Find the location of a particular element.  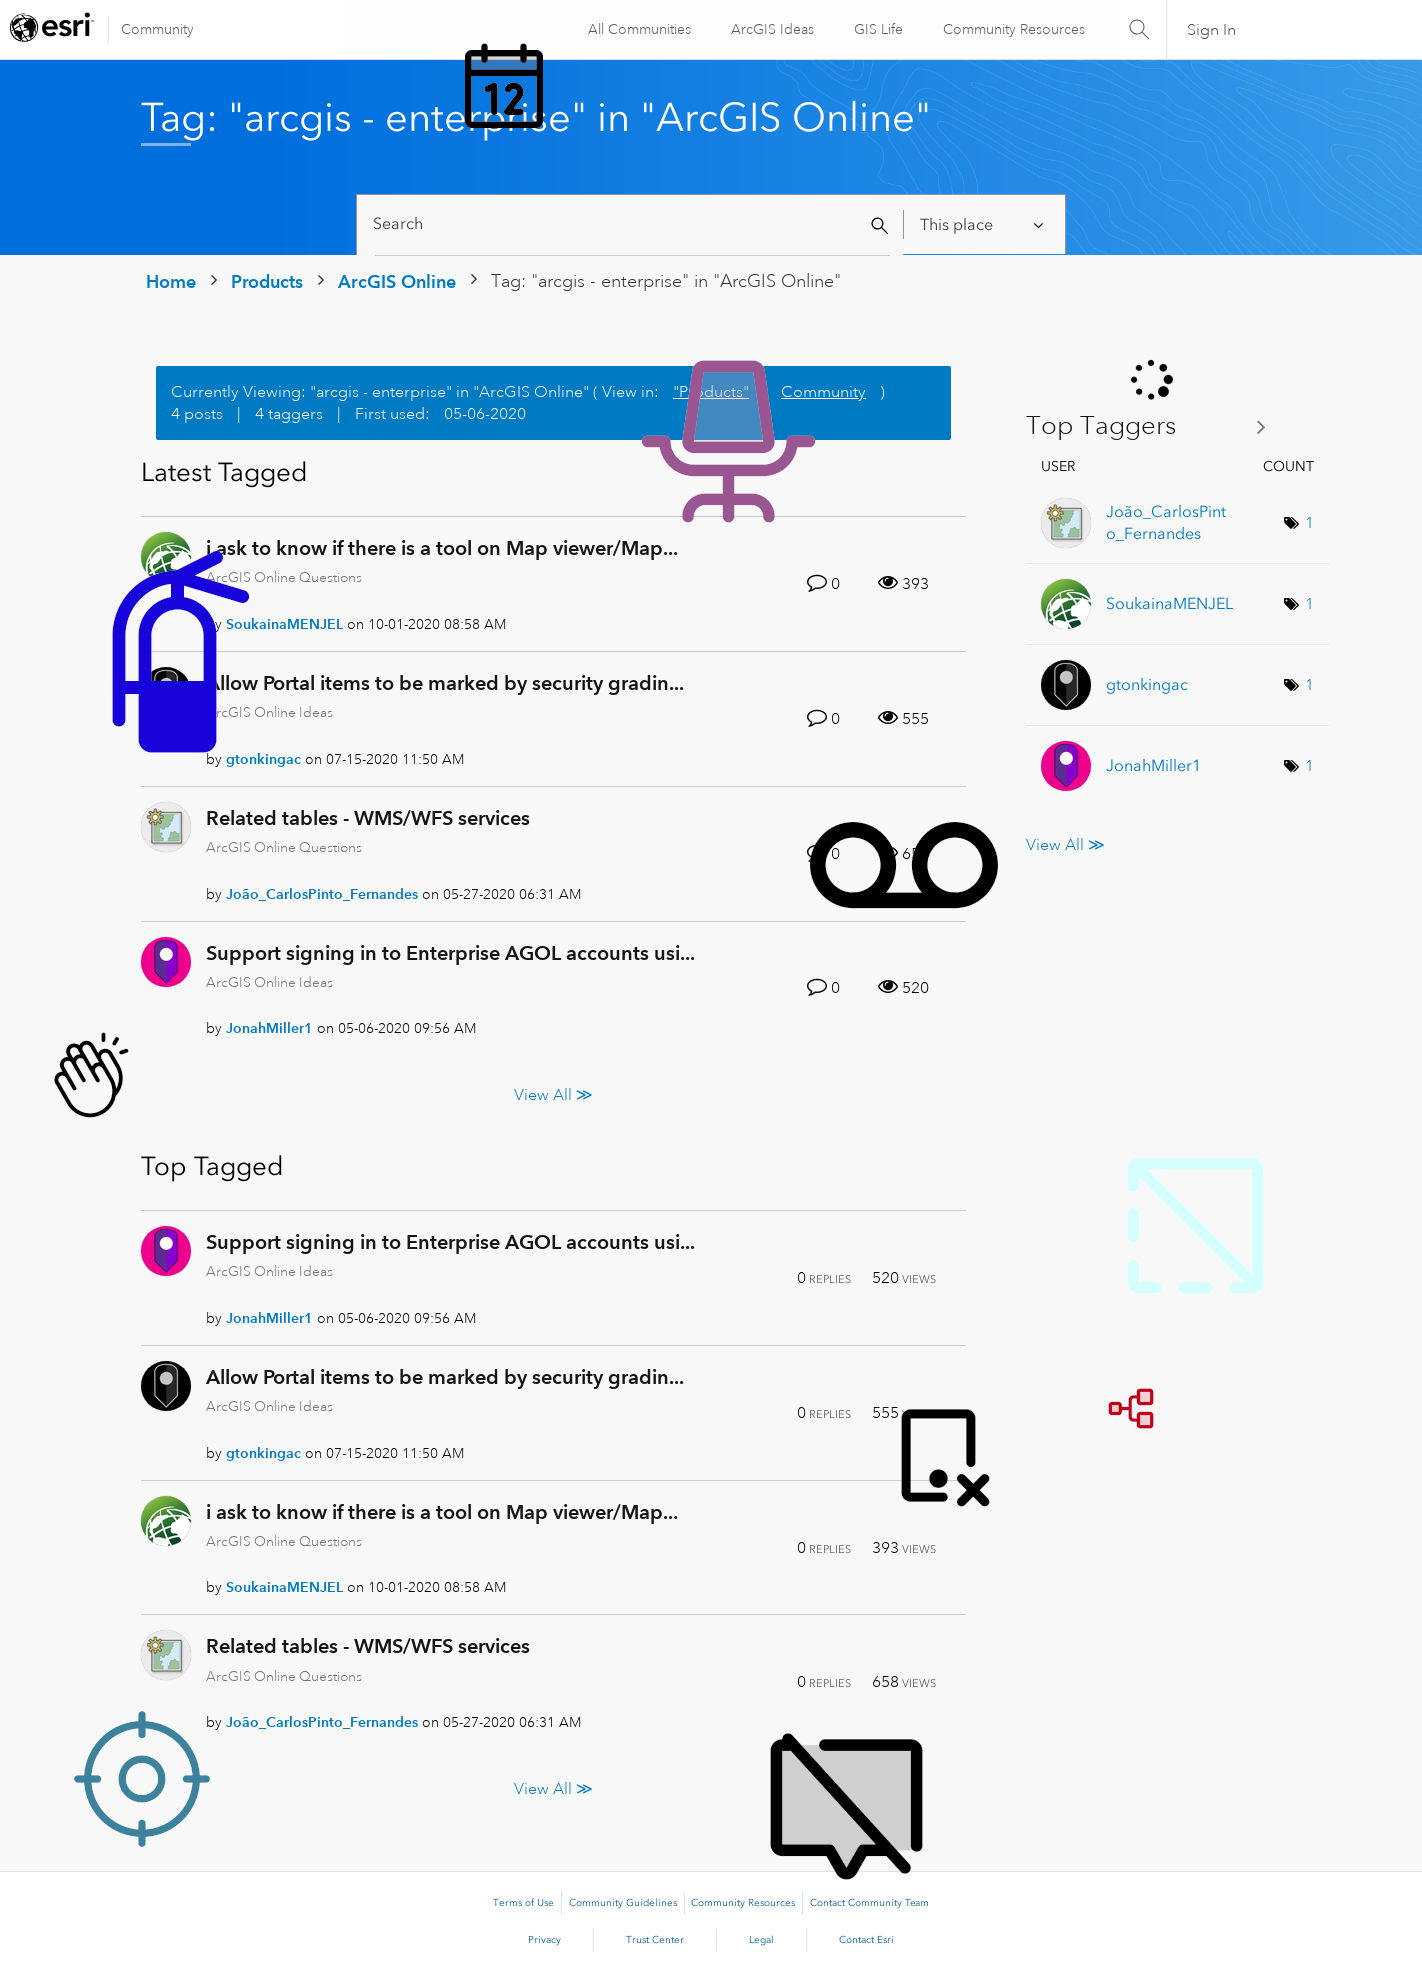

mute or disable chat notifications is located at coordinates (846, 1803).